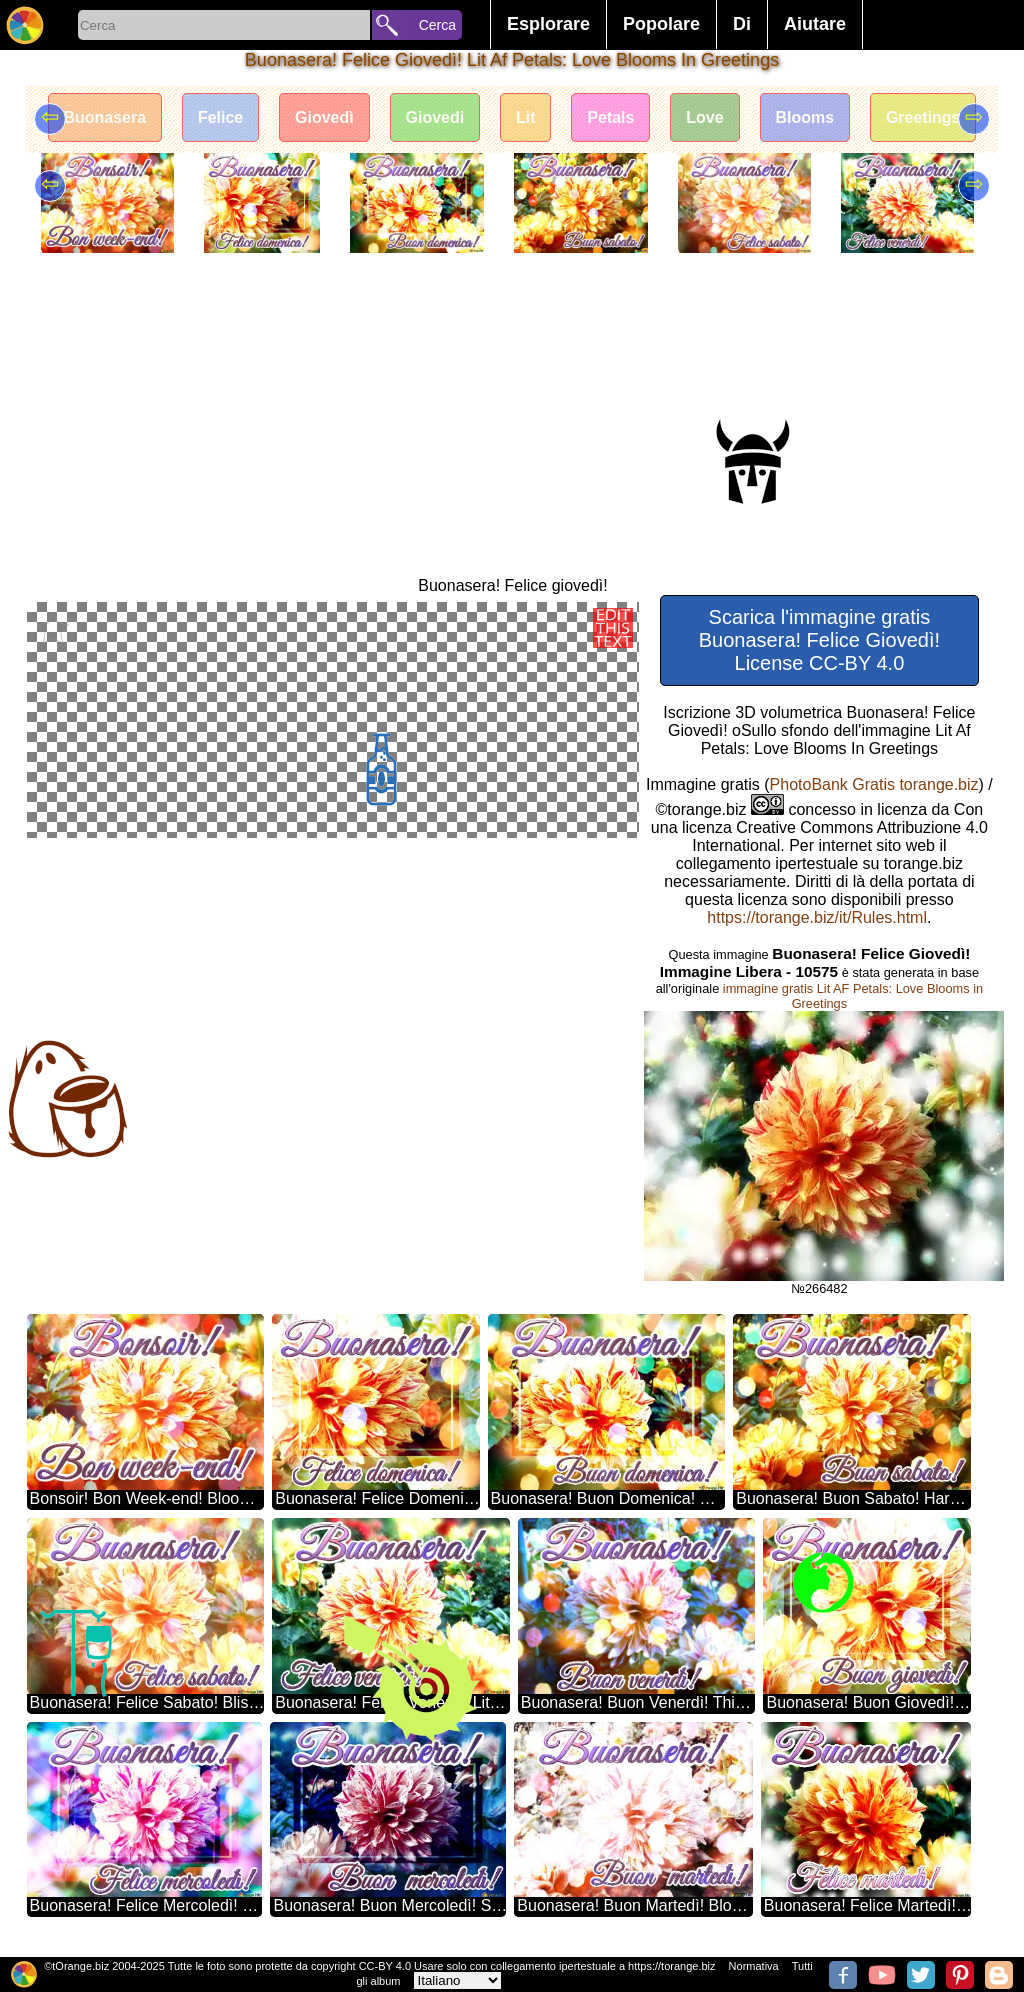 The width and height of the screenshot is (1024, 1992). What do you see at coordinates (412, 1675) in the screenshot?
I see `cut or slice content into sections` at bounding box center [412, 1675].